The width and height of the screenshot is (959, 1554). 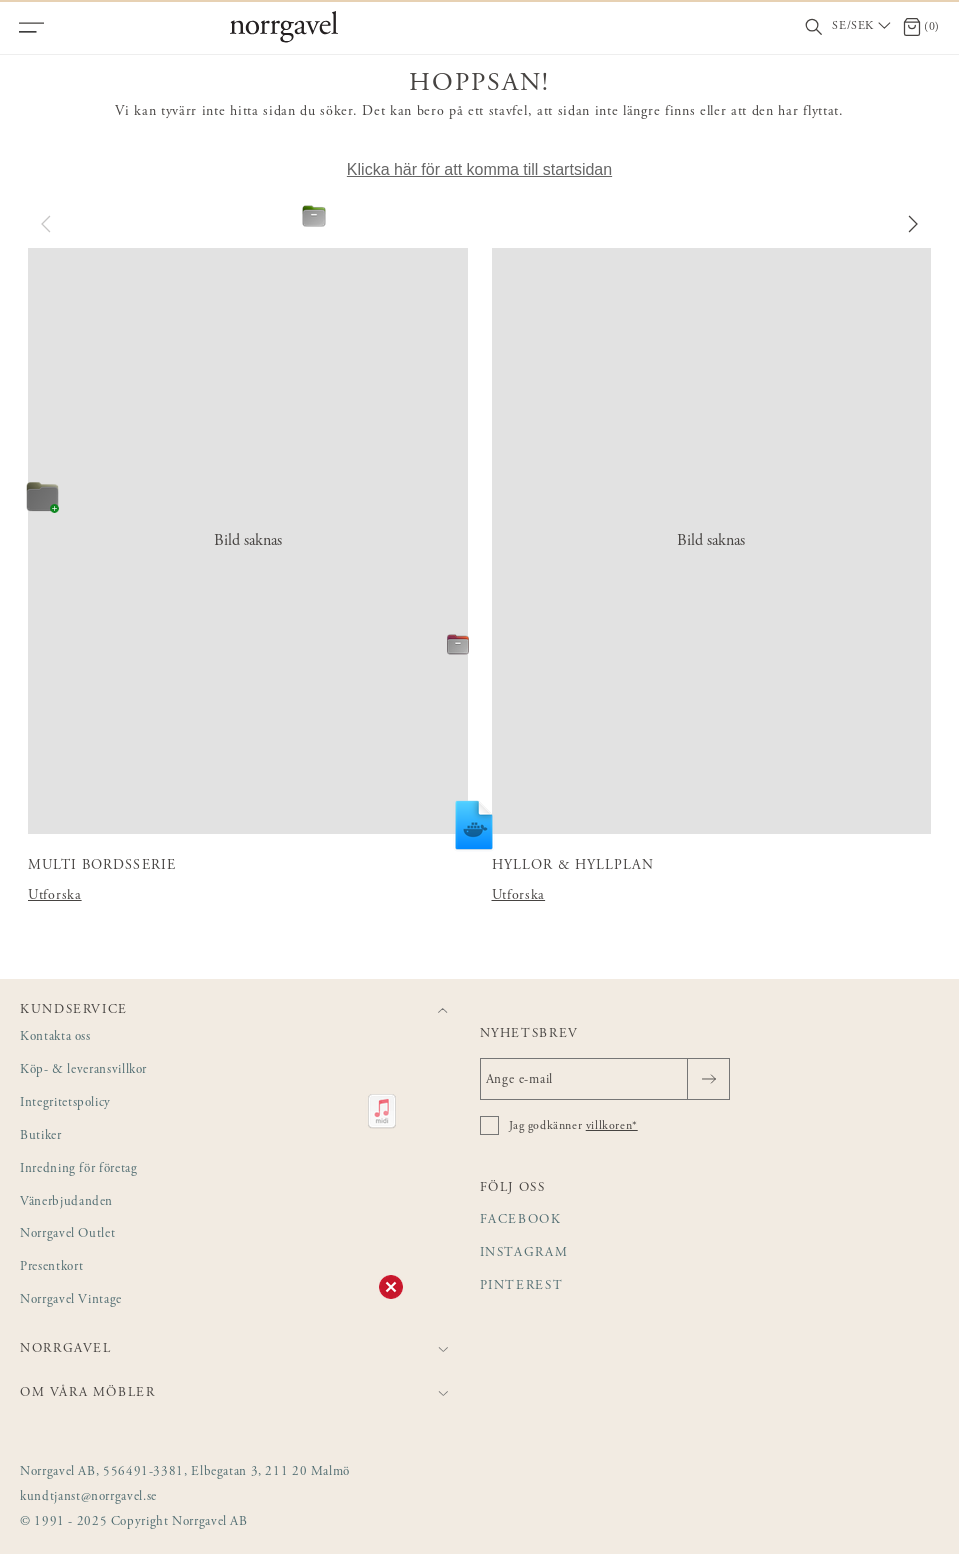 I want to click on open the file manager application, so click(x=314, y=216).